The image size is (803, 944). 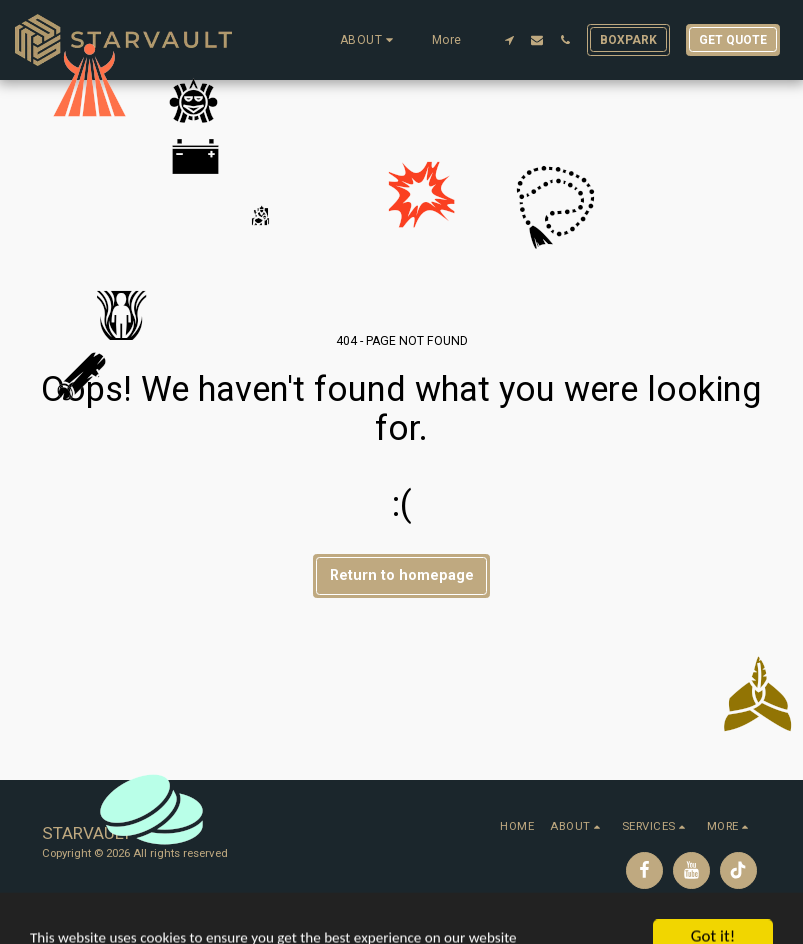 I want to click on view vehicle battery status, so click(x=195, y=156).